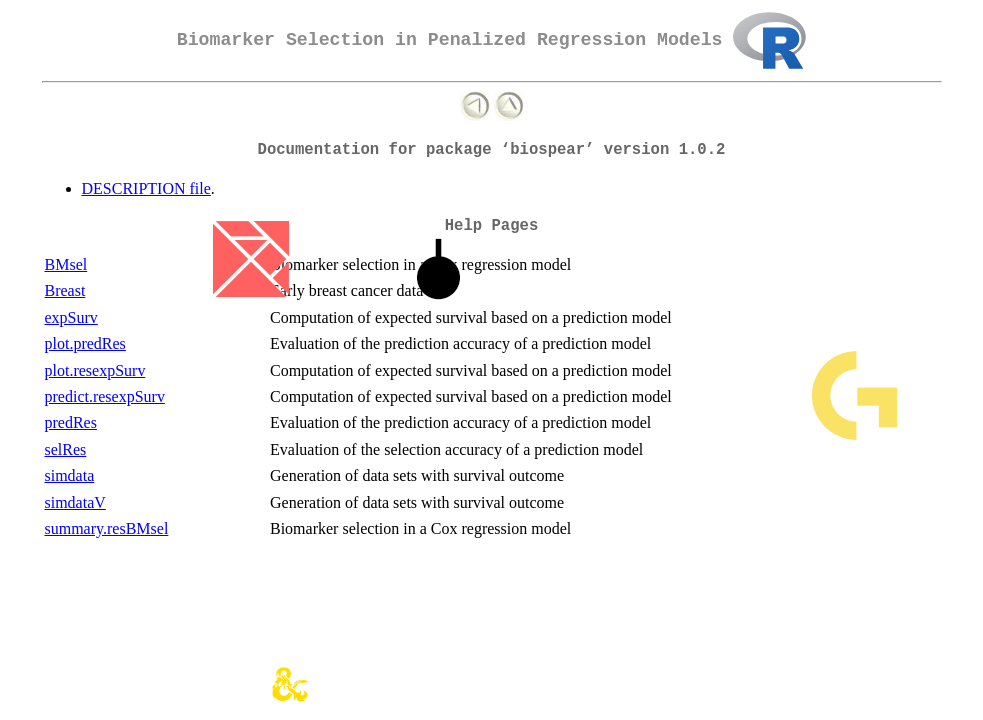  Describe the element at coordinates (251, 259) in the screenshot. I see `elm programming language logo` at that location.